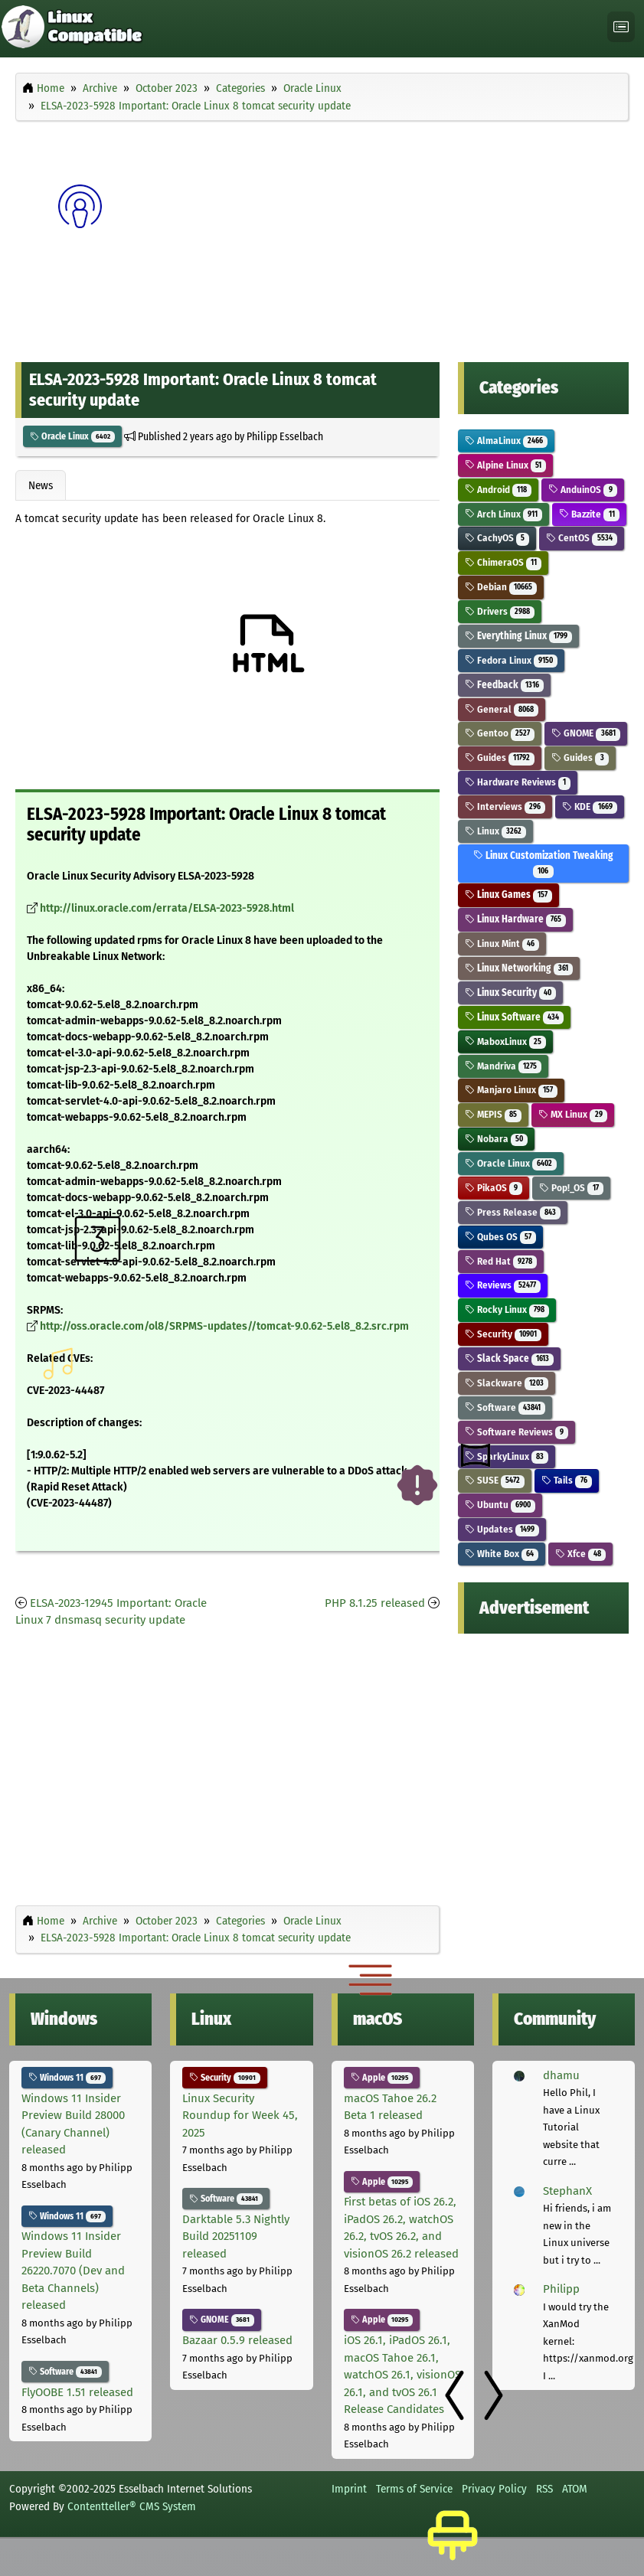 This screenshot has height=2576, width=644. I want to click on view or open an HTML file, so click(266, 645).